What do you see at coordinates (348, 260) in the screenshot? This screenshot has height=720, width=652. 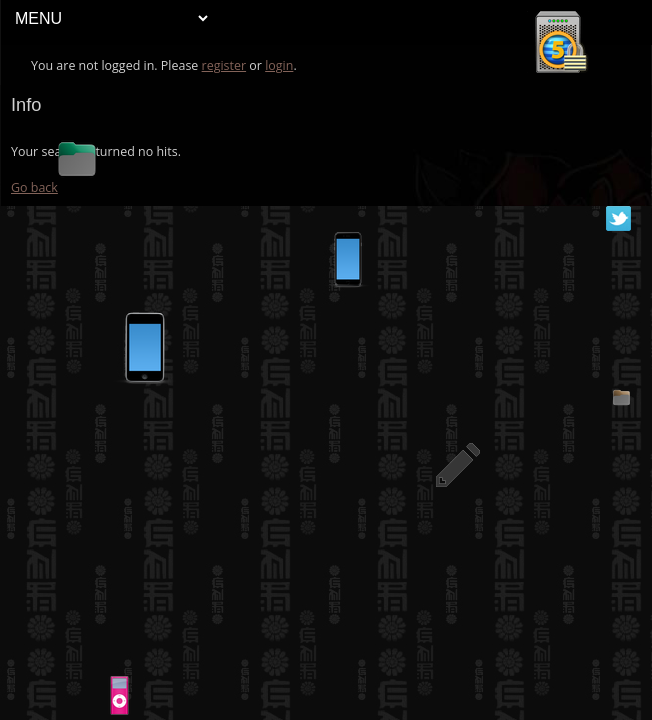 I see `iPhone 7 Plus device icon` at bounding box center [348, 260].